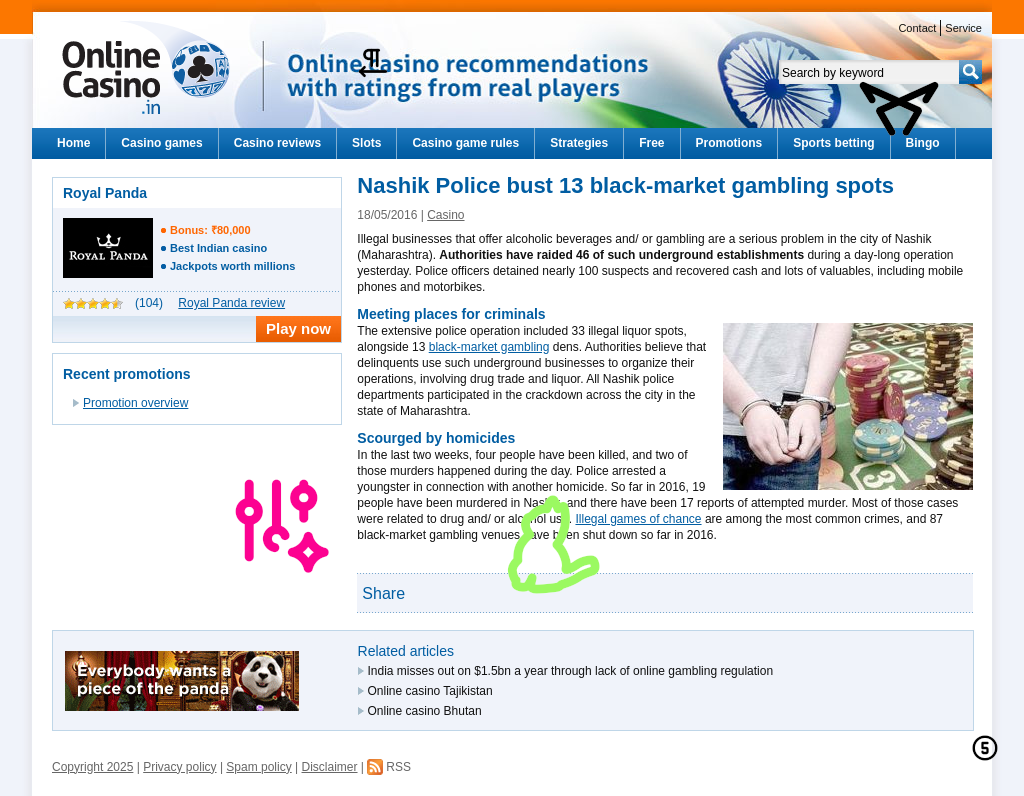  Describe the element at coordinates (552, 544) in the screenshot. I see `link to yarn package manager` at that location.